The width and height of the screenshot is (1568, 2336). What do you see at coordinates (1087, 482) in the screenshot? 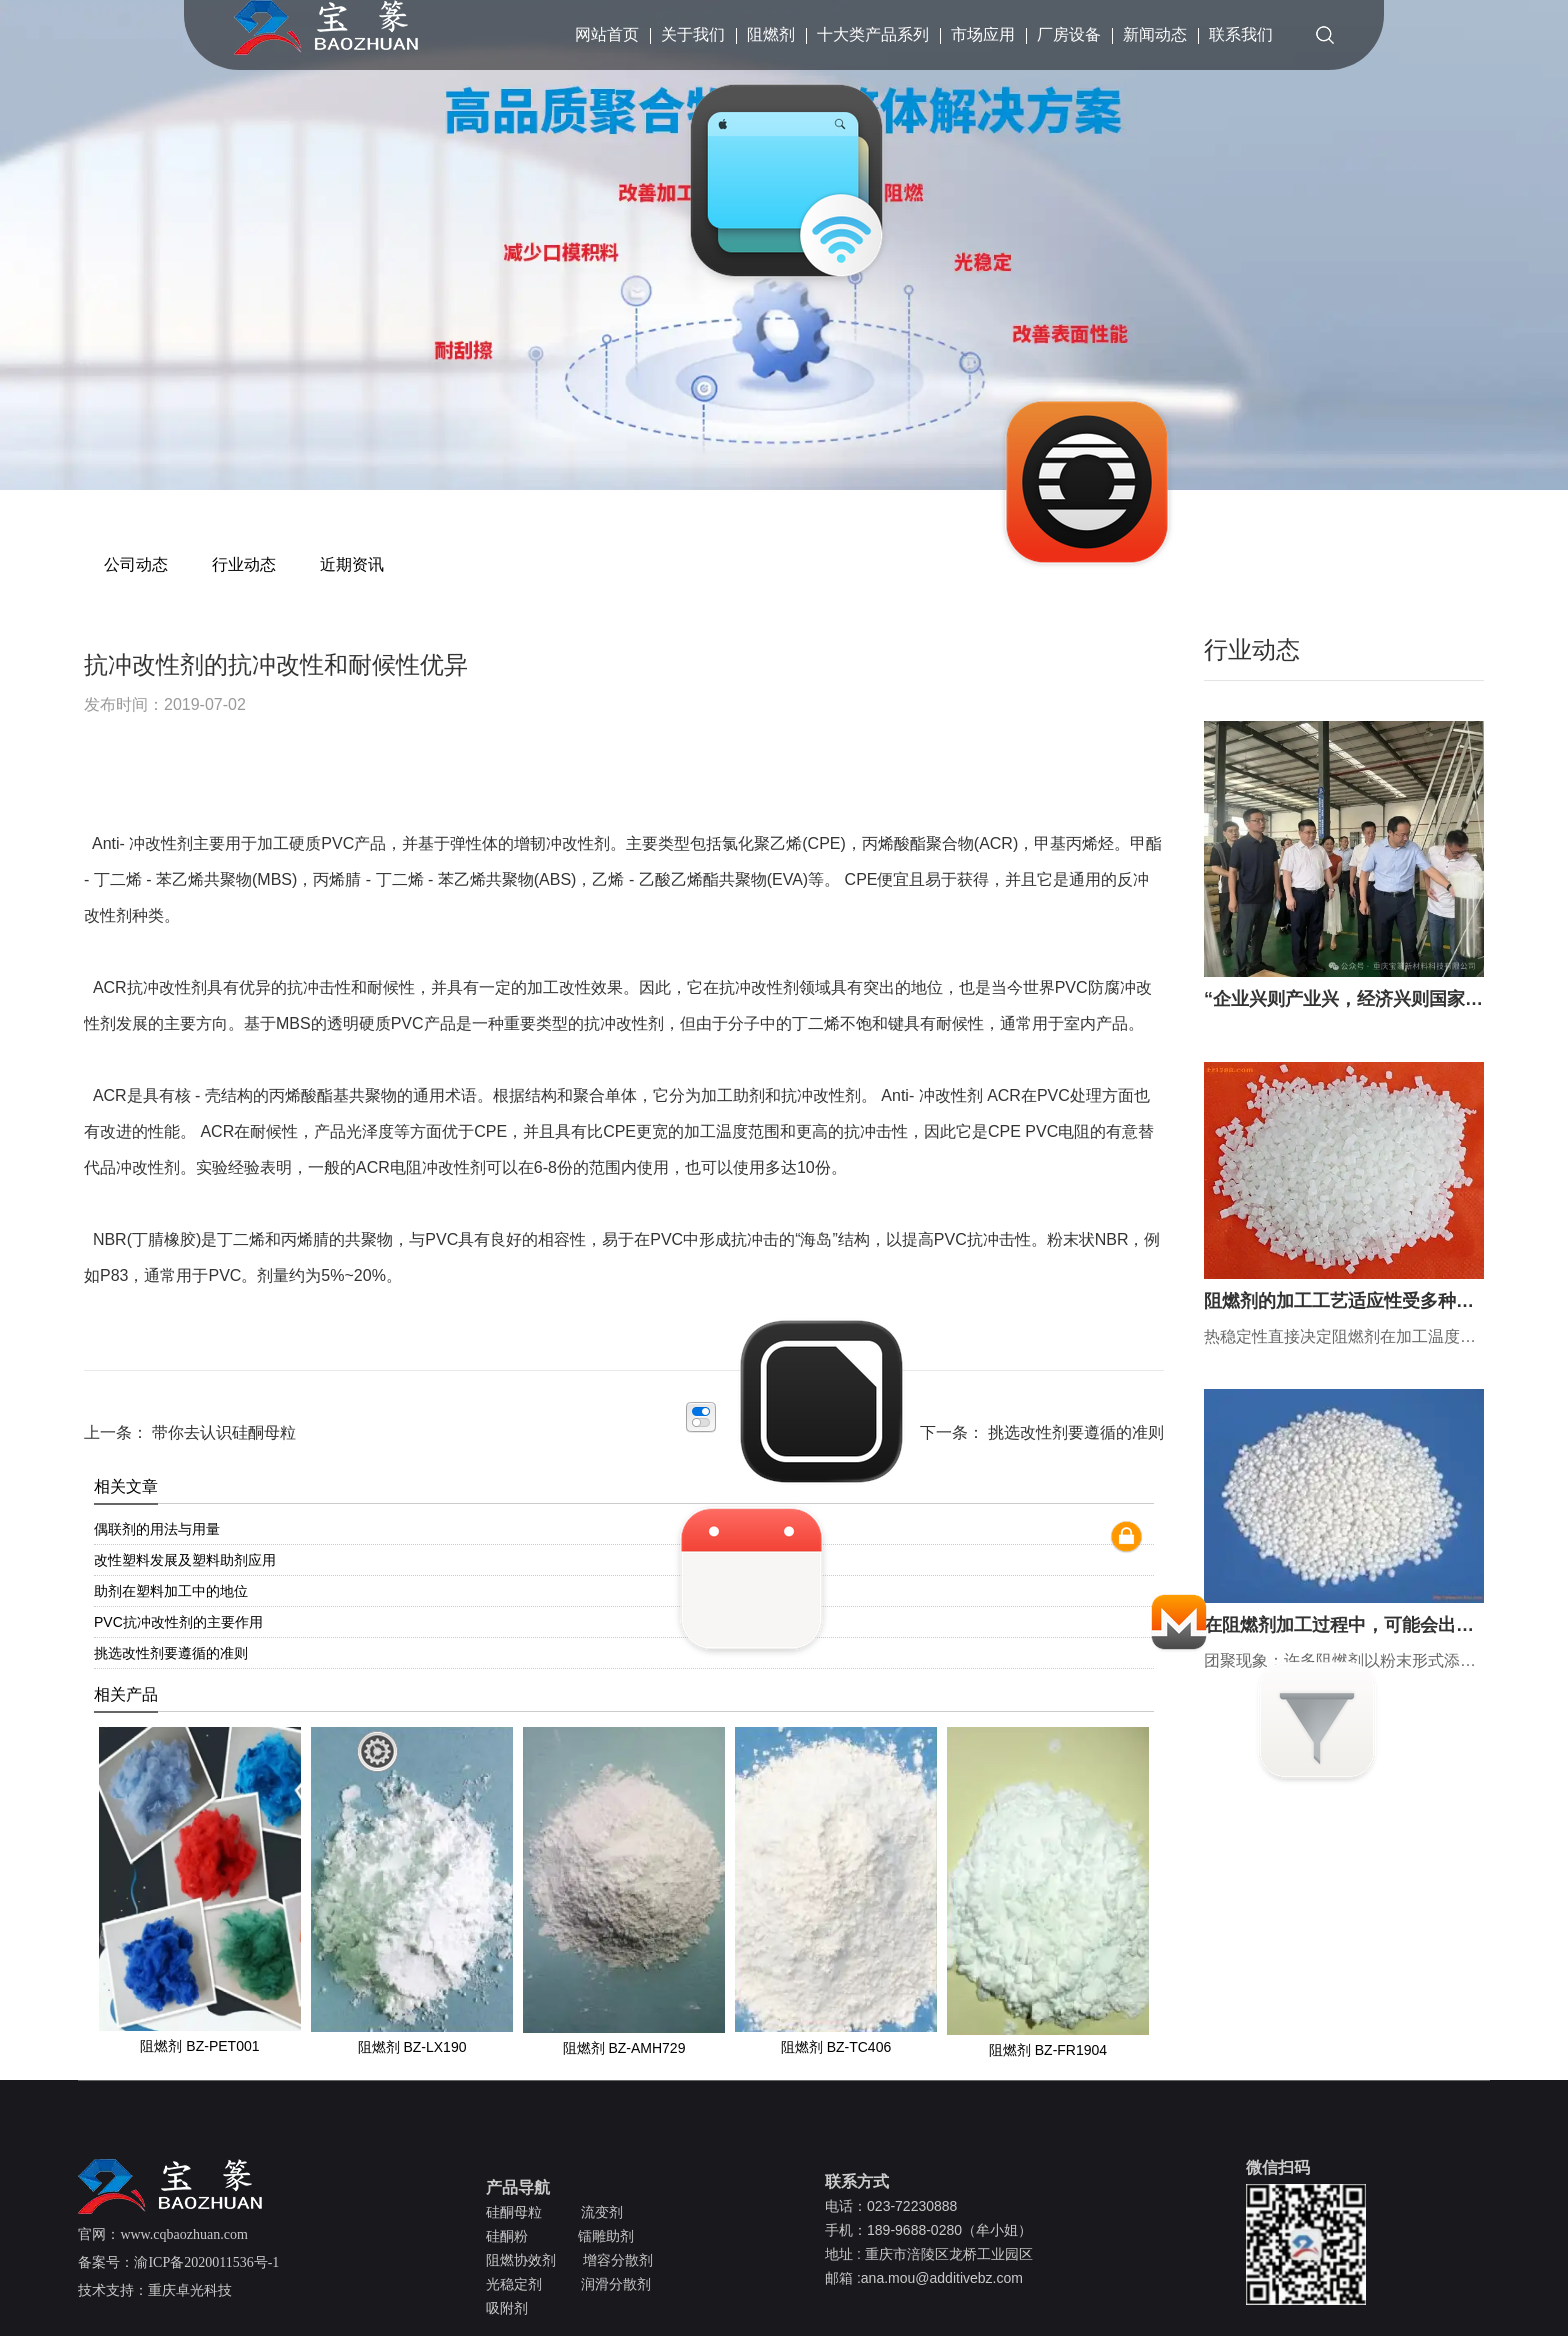
I see `launch aperture desk job game` at bounding box center [1087, 482].